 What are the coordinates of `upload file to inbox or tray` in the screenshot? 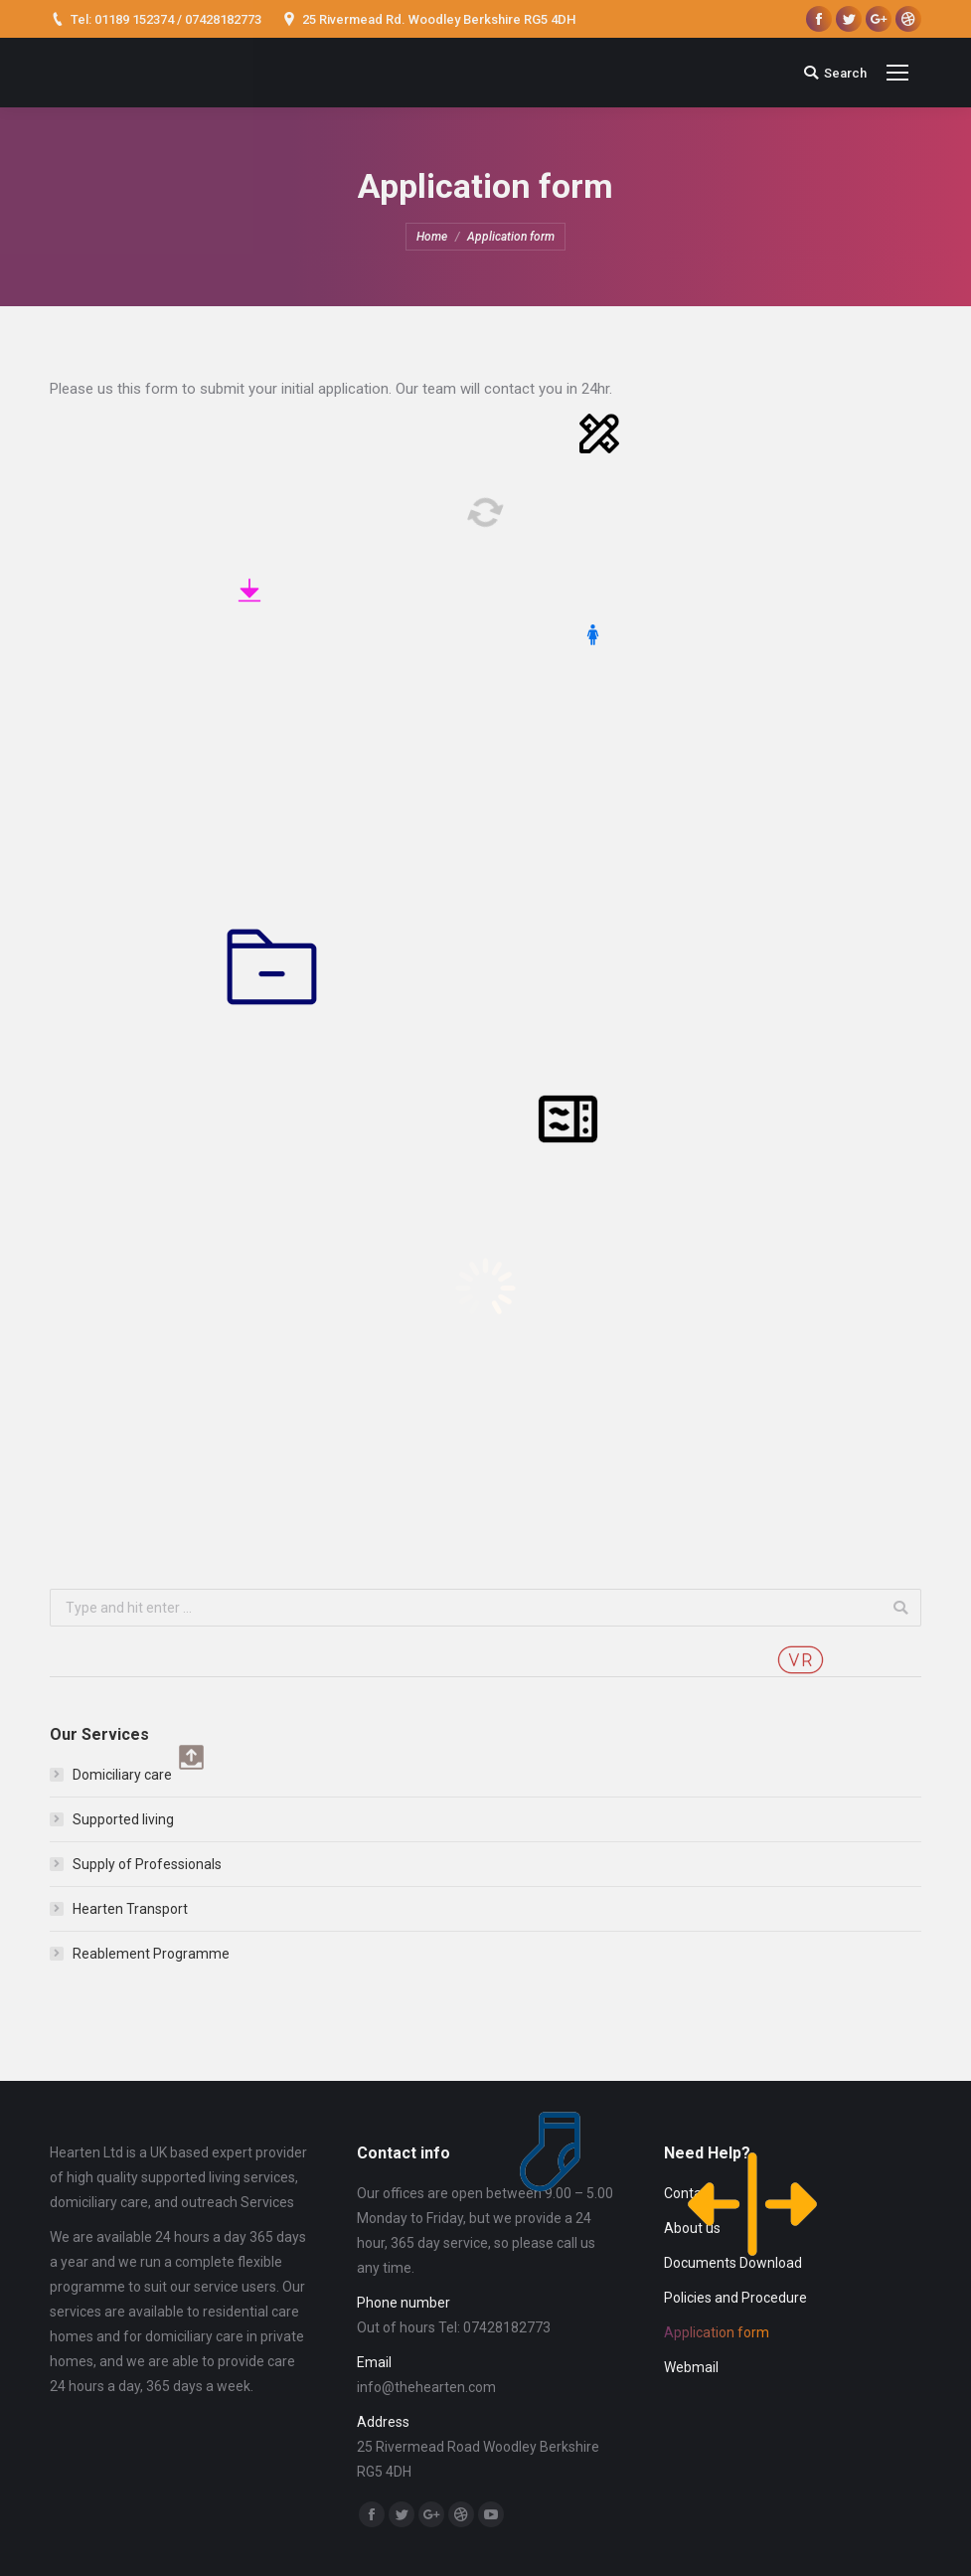 It's located at (191, 1757).